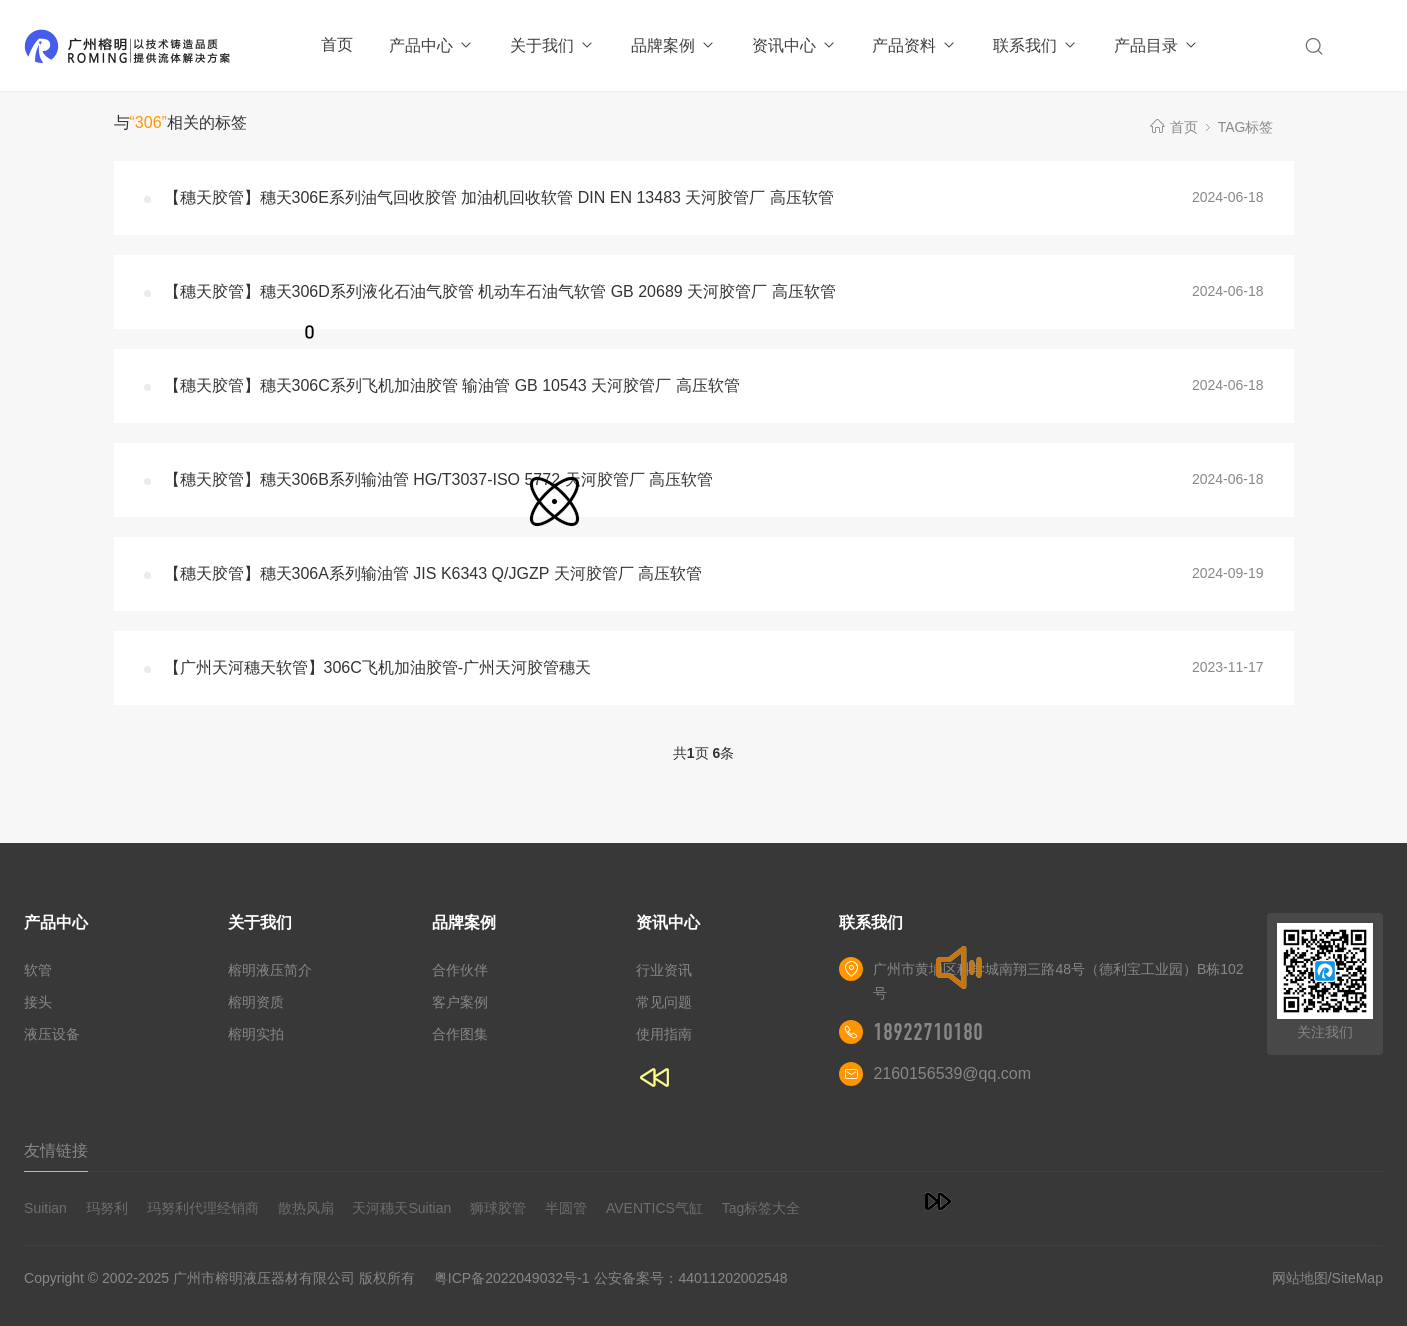 This screenshot has width=1407, height=1326. I want to click on rewind media or skip backward, so click(655, 1077).